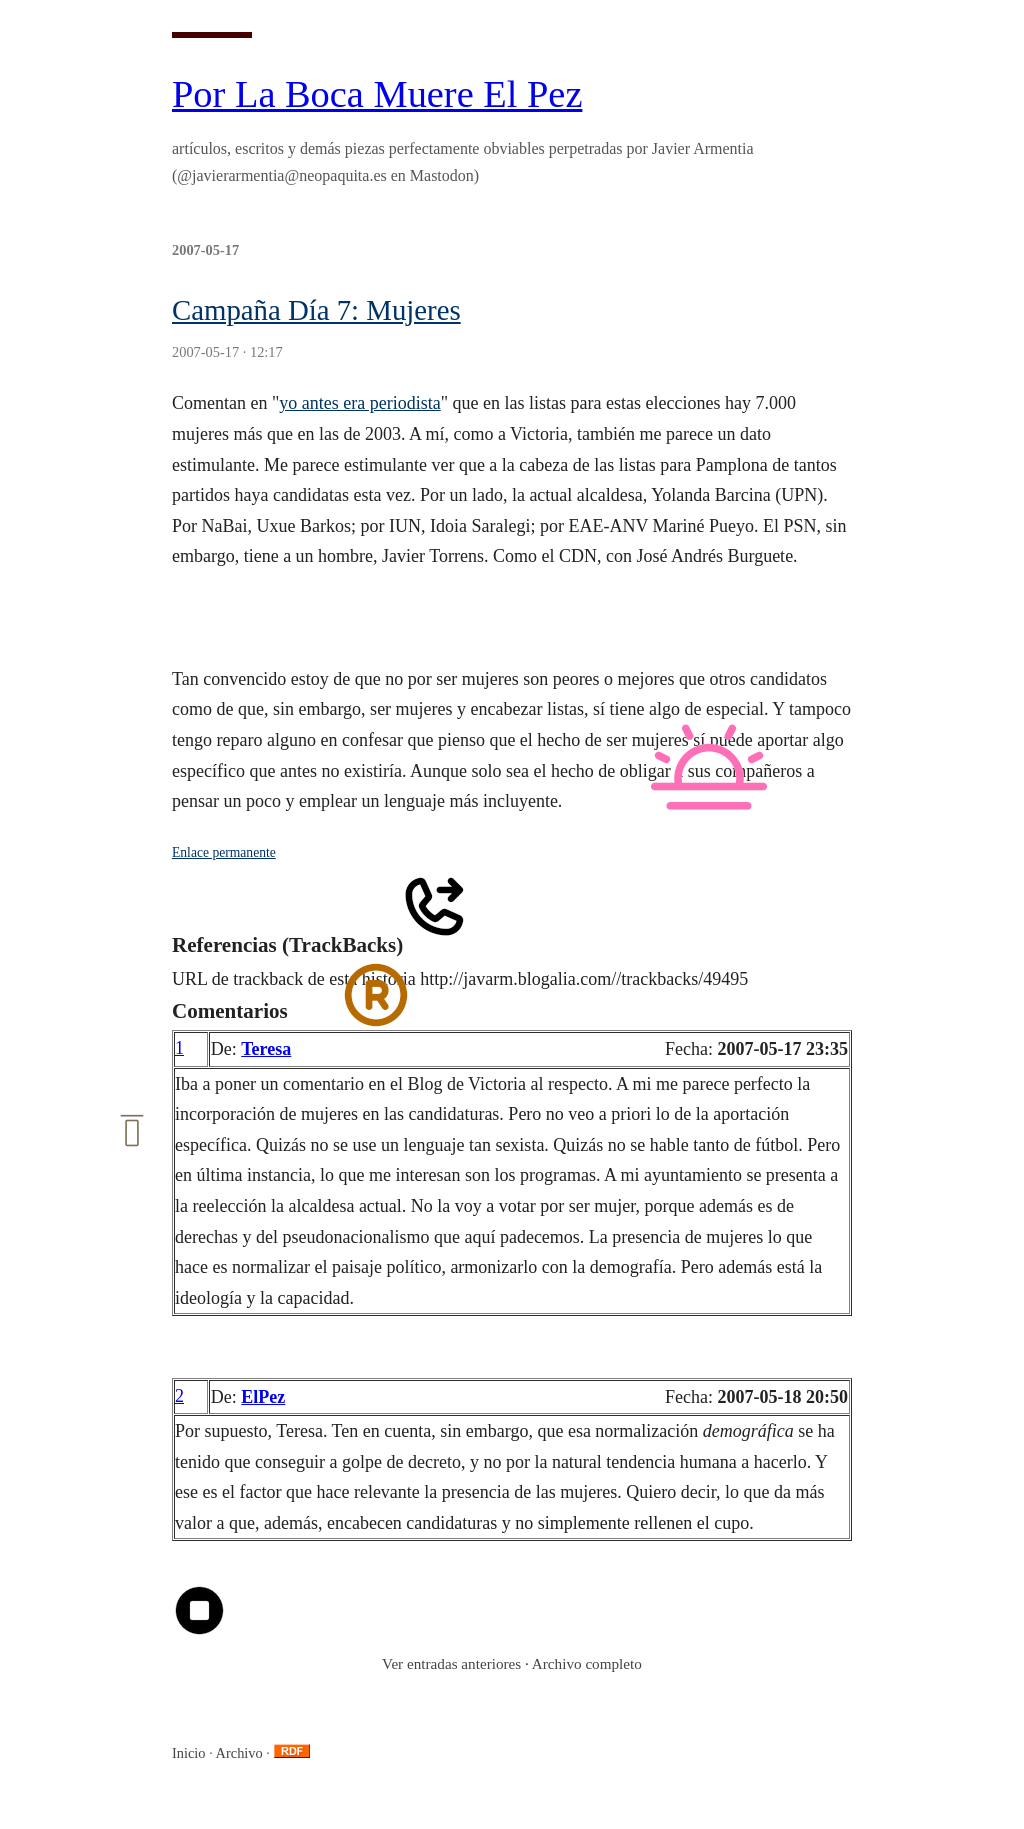 This screenshot has height=1829, width=1024. What do you see at coordinates (435, 905) in the screenshot?
I see `transfer an active call to another person` at bounding box center [435, 905].